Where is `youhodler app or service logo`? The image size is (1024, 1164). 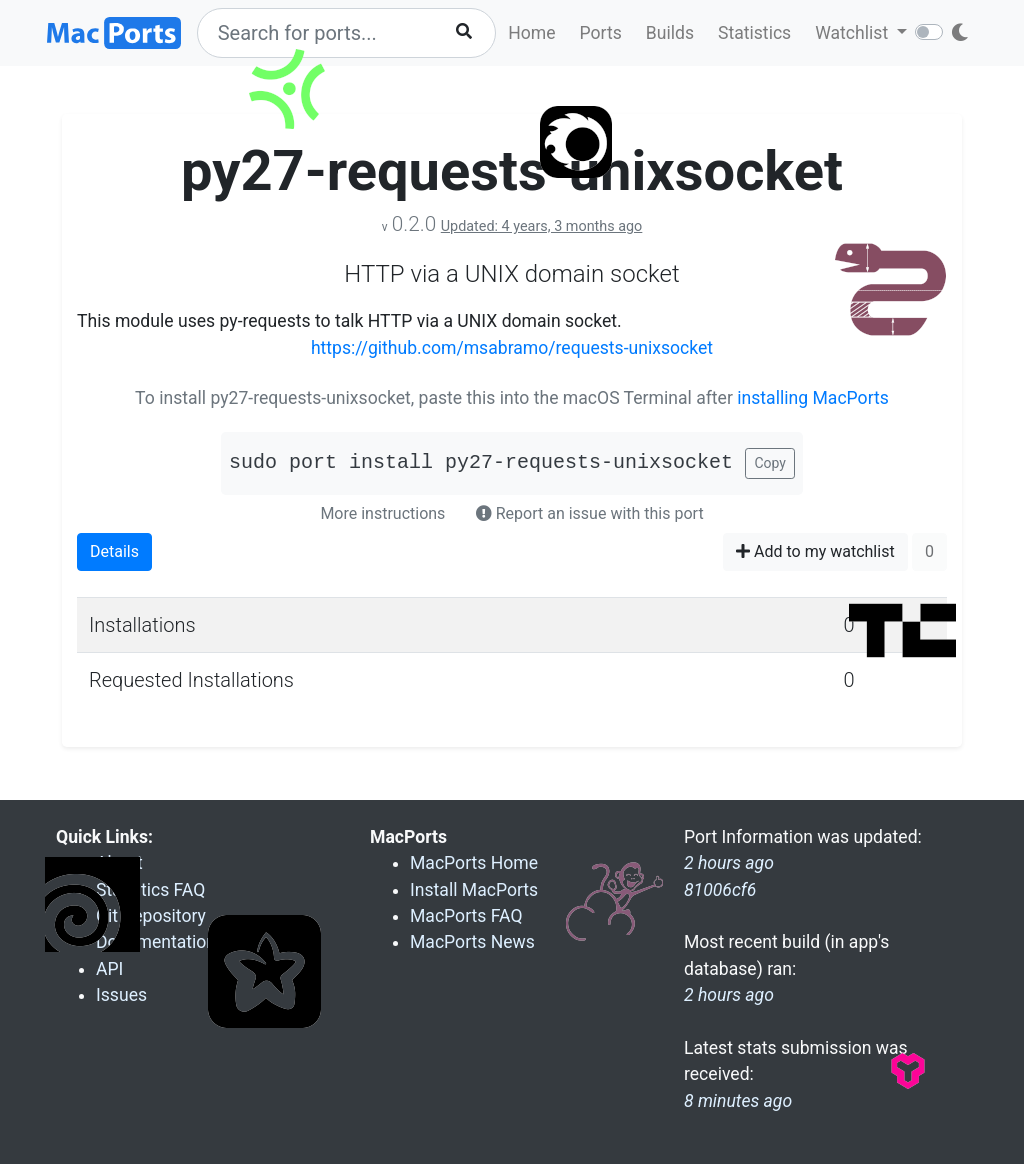 youhodler app or service logo is located at coordinates (908, 1071).